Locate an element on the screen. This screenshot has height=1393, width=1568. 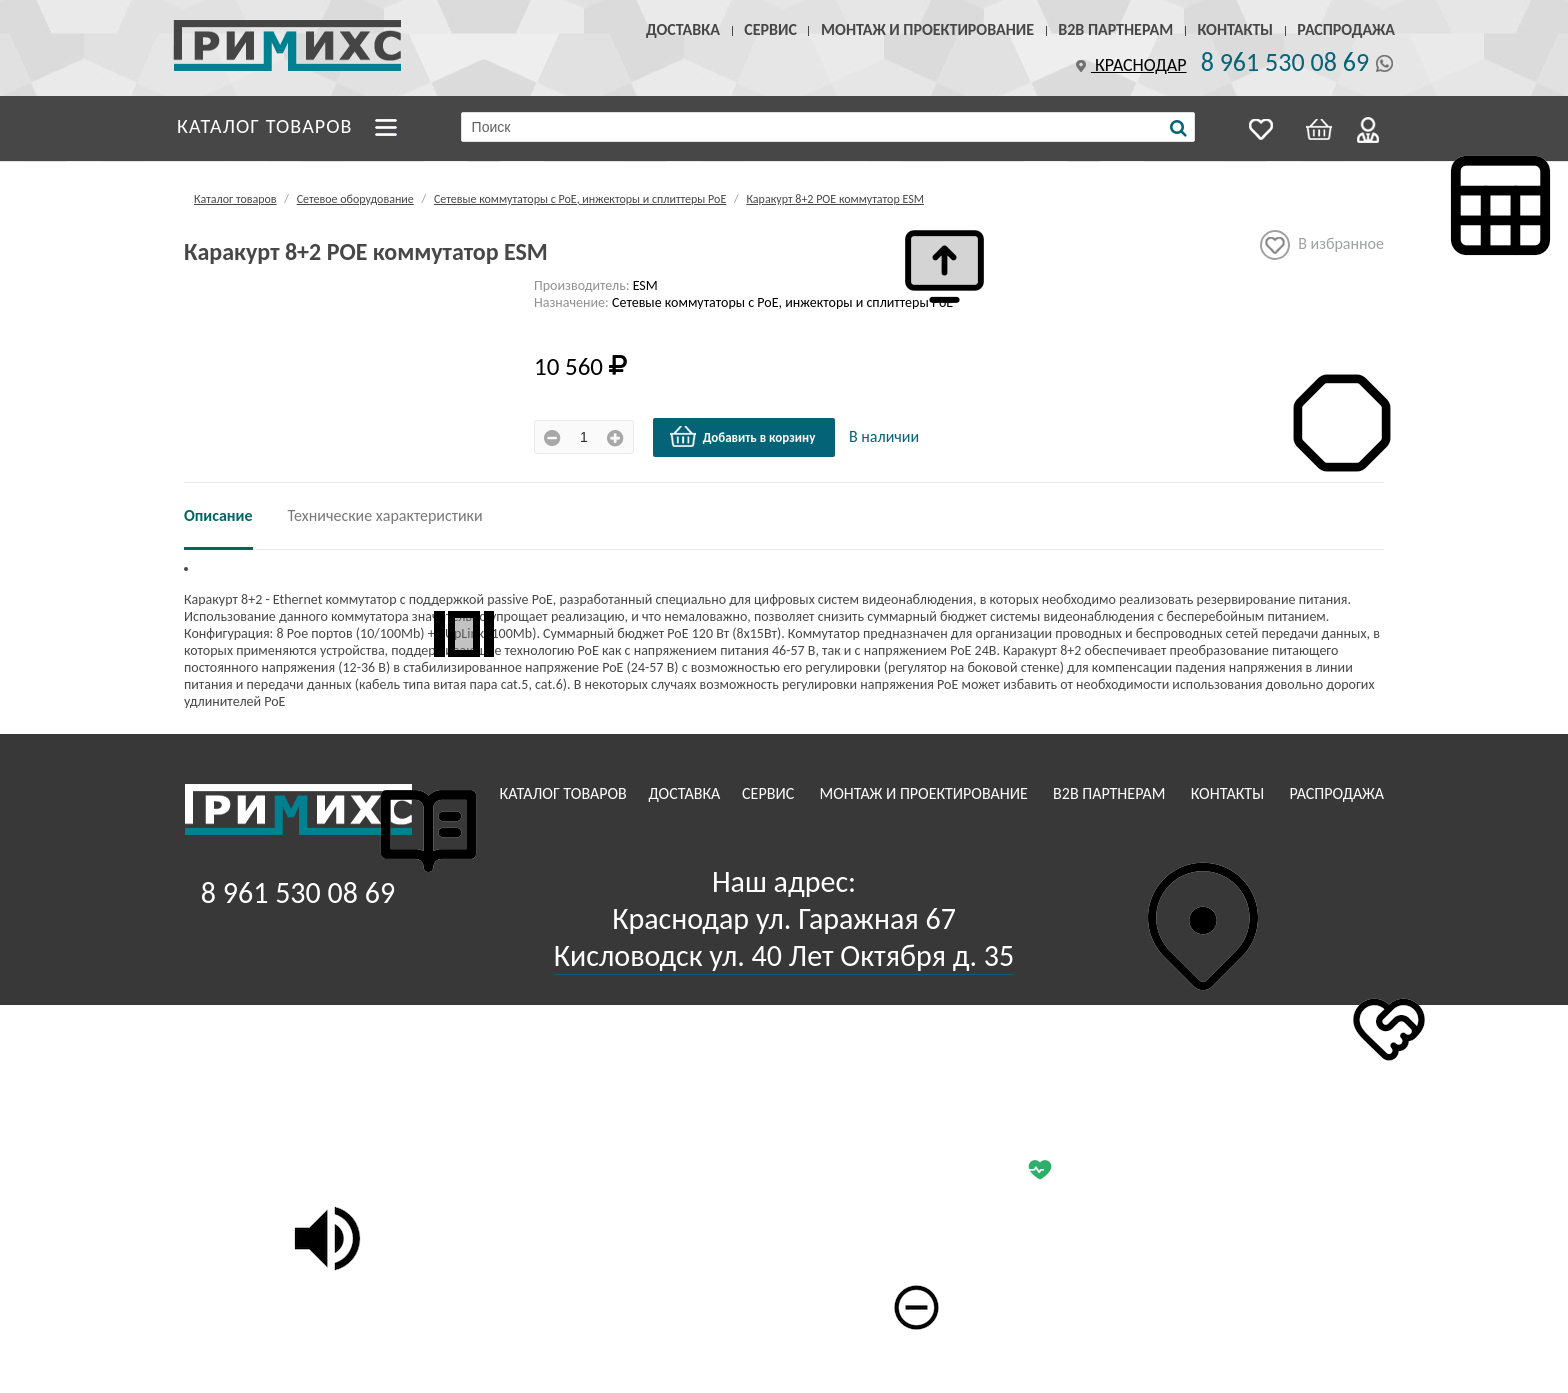
increase or unmute audio volume is located at coordinates (327, 1238).